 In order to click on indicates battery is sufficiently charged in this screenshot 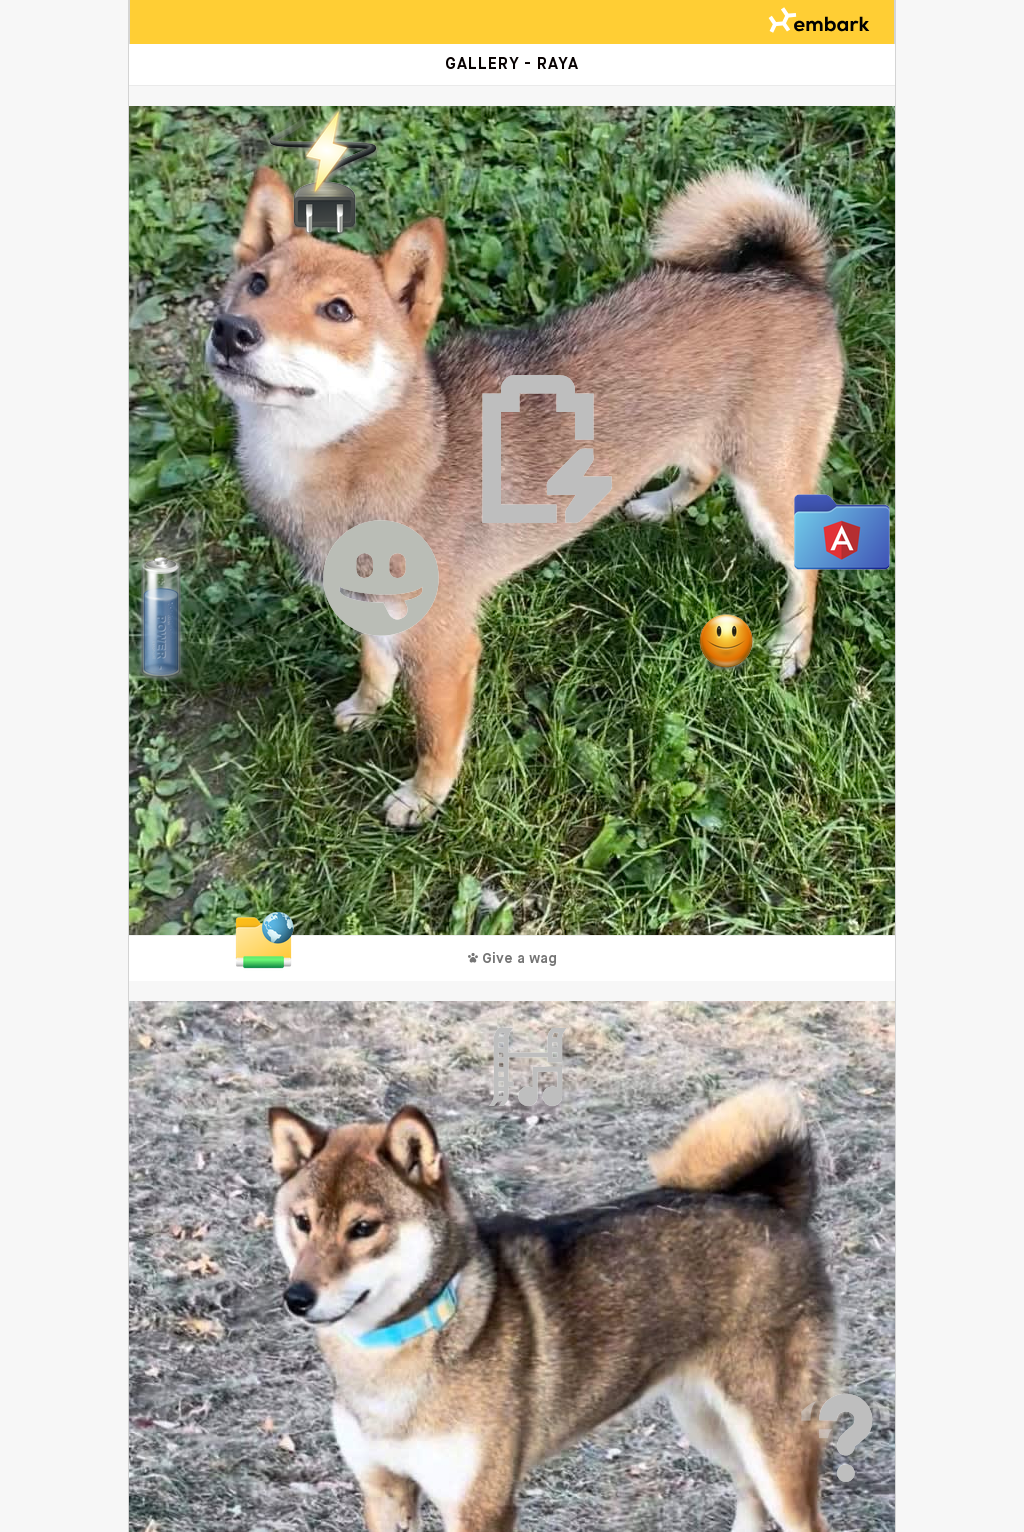, I will do `click(161, 620)`.